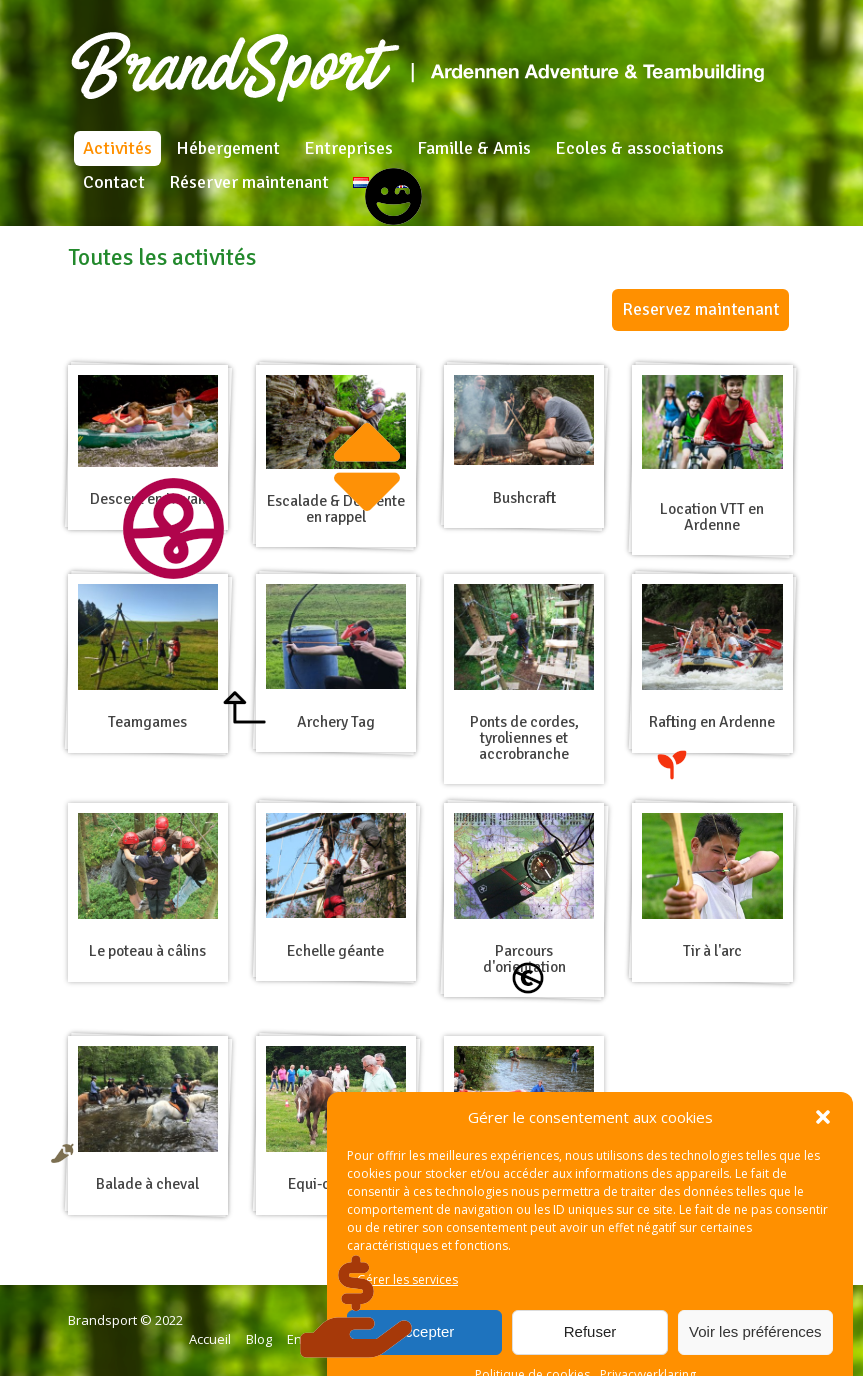 This screenshot has width=863, height=1376. I want to click on add a playful or flirty reaction to a message, so click(393, 196).